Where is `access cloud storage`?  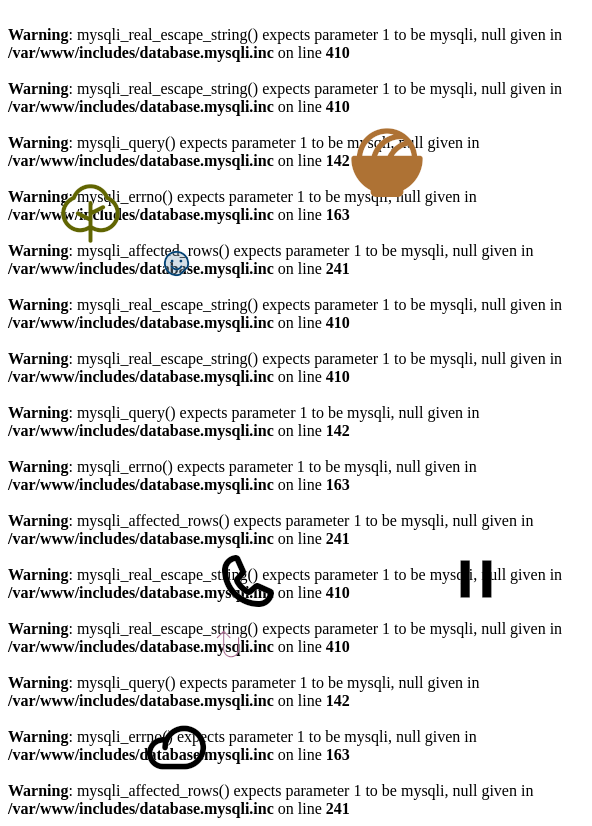
access cloud storage is located at coordinates (176, 747).